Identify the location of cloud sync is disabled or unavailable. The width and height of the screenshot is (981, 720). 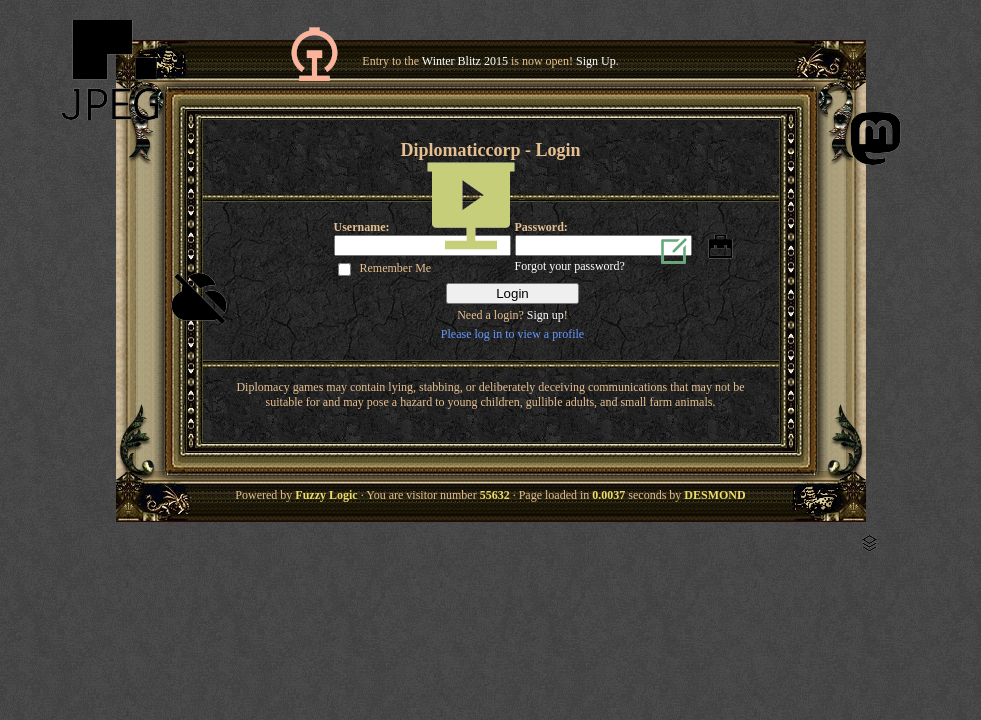
(199, 298).